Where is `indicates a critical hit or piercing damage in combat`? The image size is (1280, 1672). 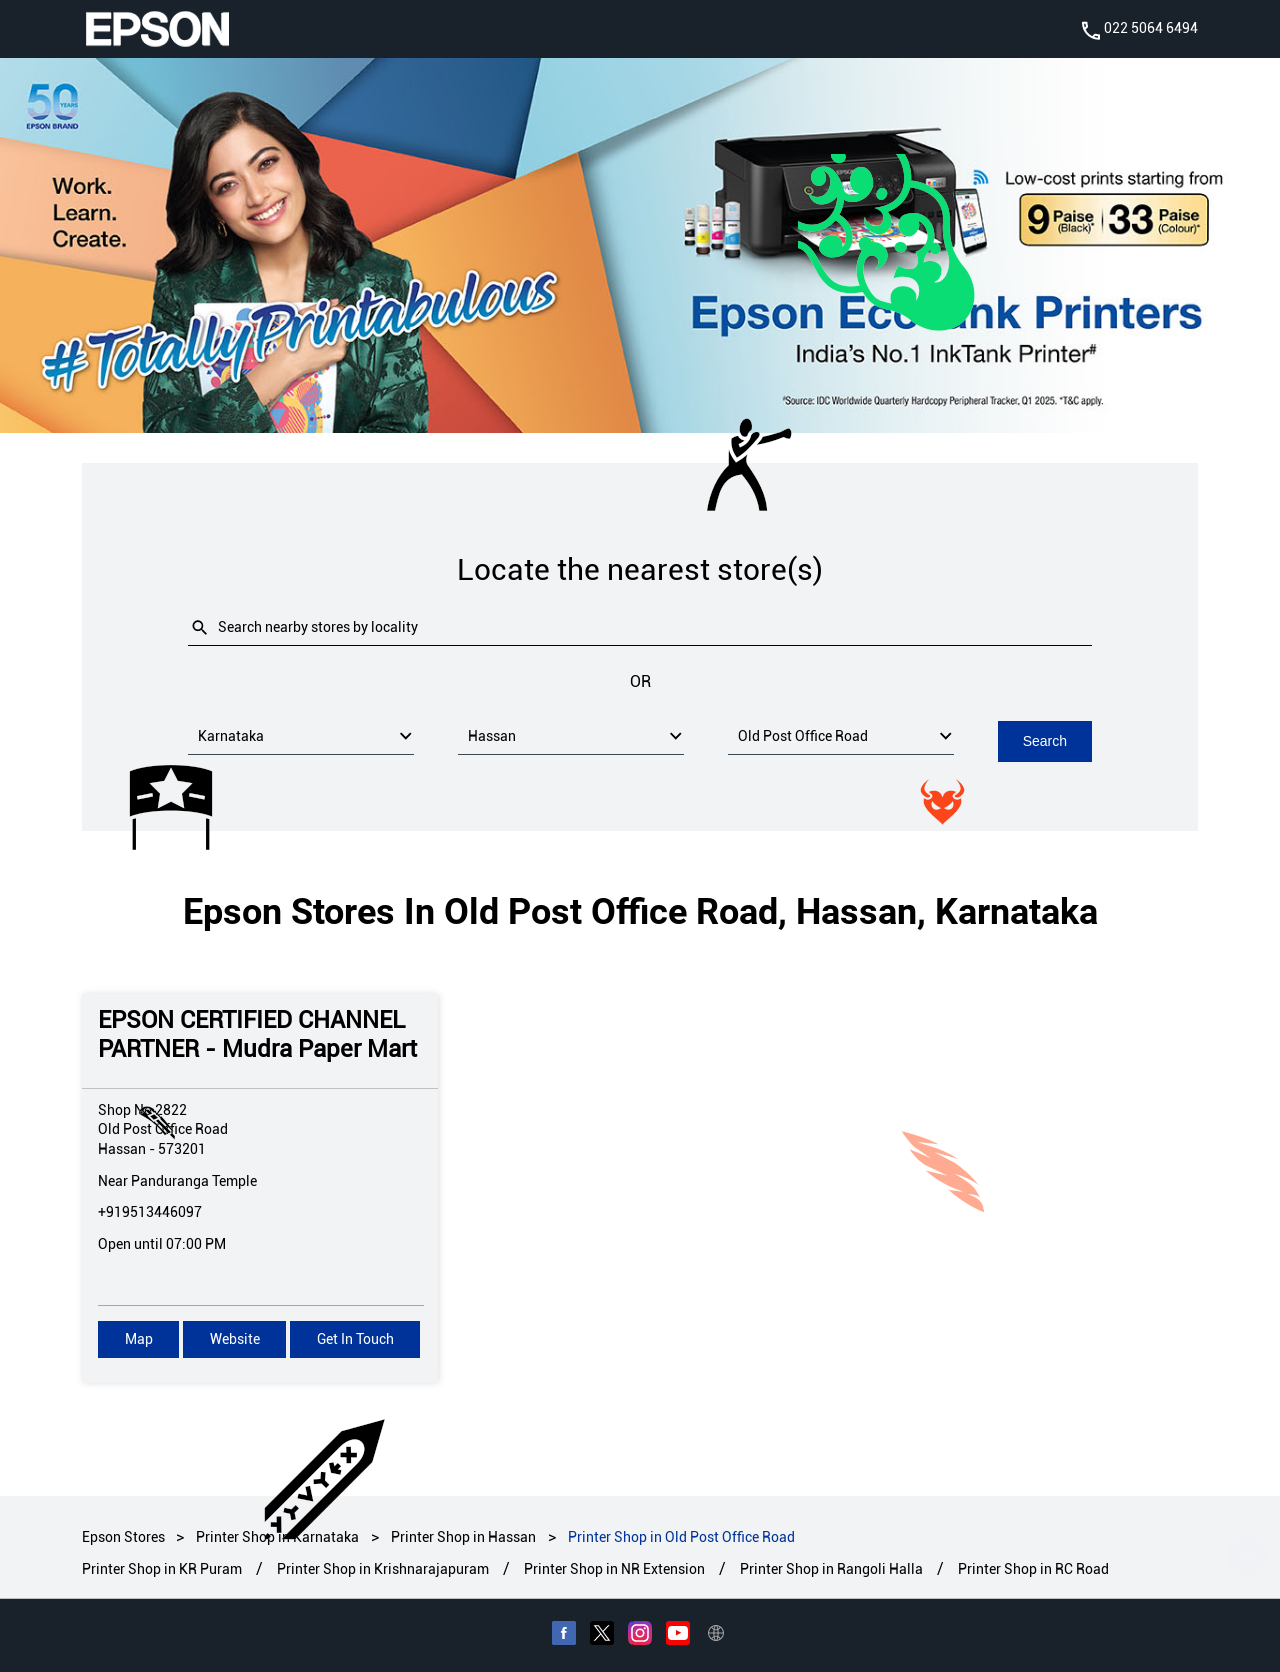 indicates a critical hit or piercing damage in combat is located at coordinates (943, 1171).